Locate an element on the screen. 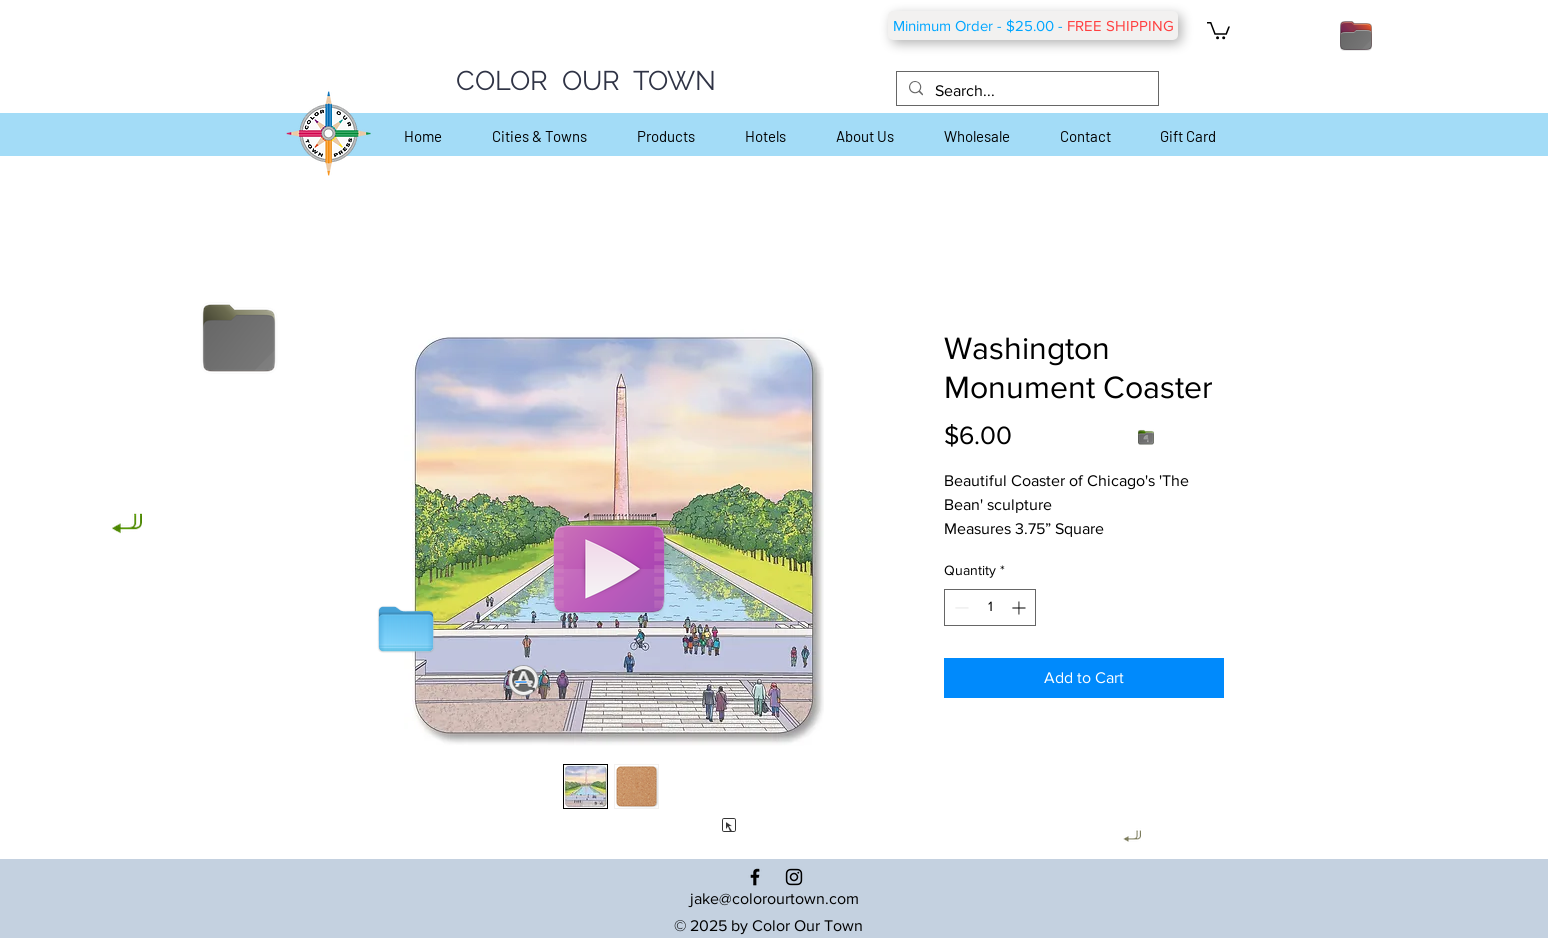 The image size is (1548, 938). open insync cloud sync folder is located at coordinates (1146, 437).